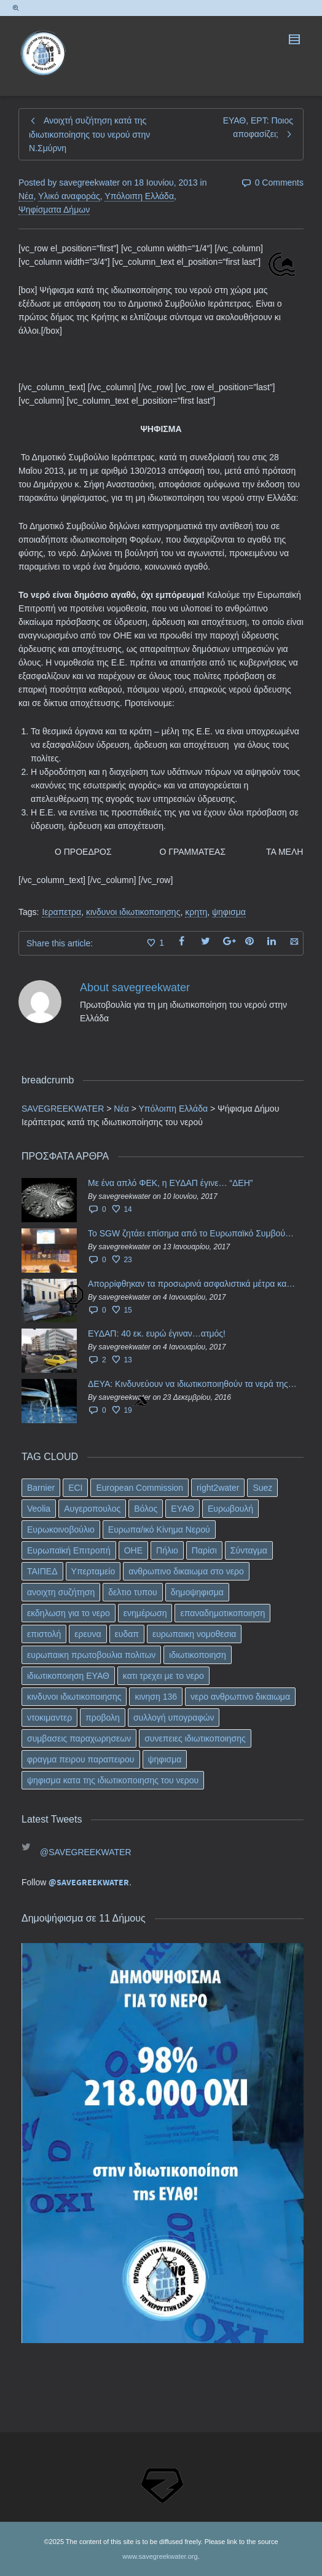 The height and width of the screenshot is (2576, 322). What do you see at coordinates (140, 1401) in the screenshot?
I see `accusoft company logo` at bounding box center [140, 1401].